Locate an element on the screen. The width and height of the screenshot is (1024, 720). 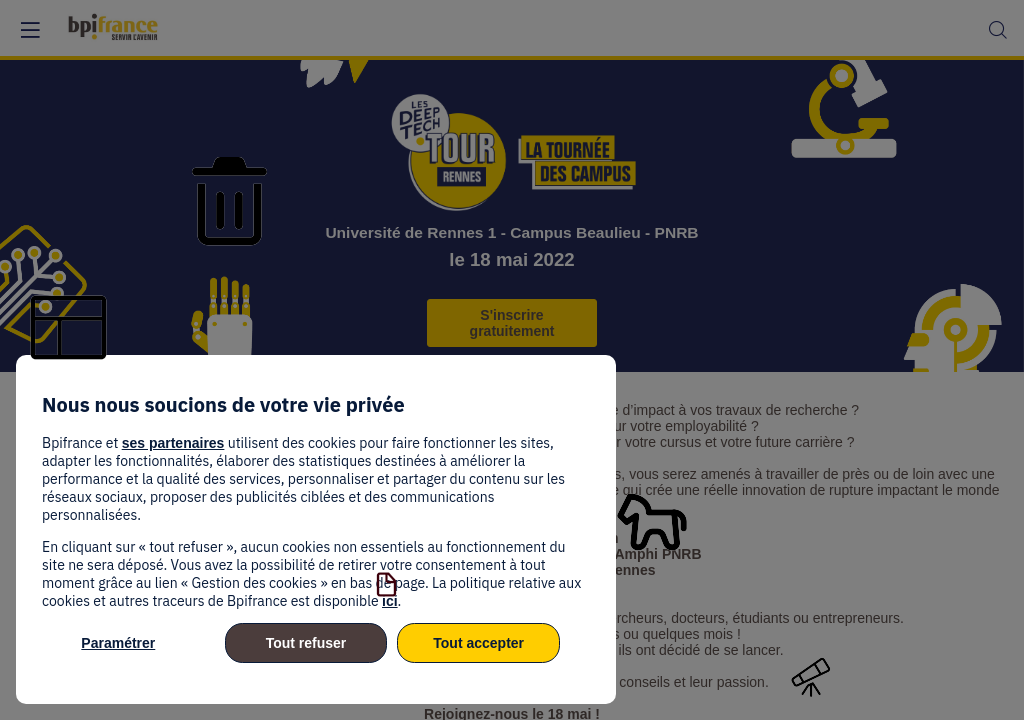
change page layout options is located at coordinates (68, 327).